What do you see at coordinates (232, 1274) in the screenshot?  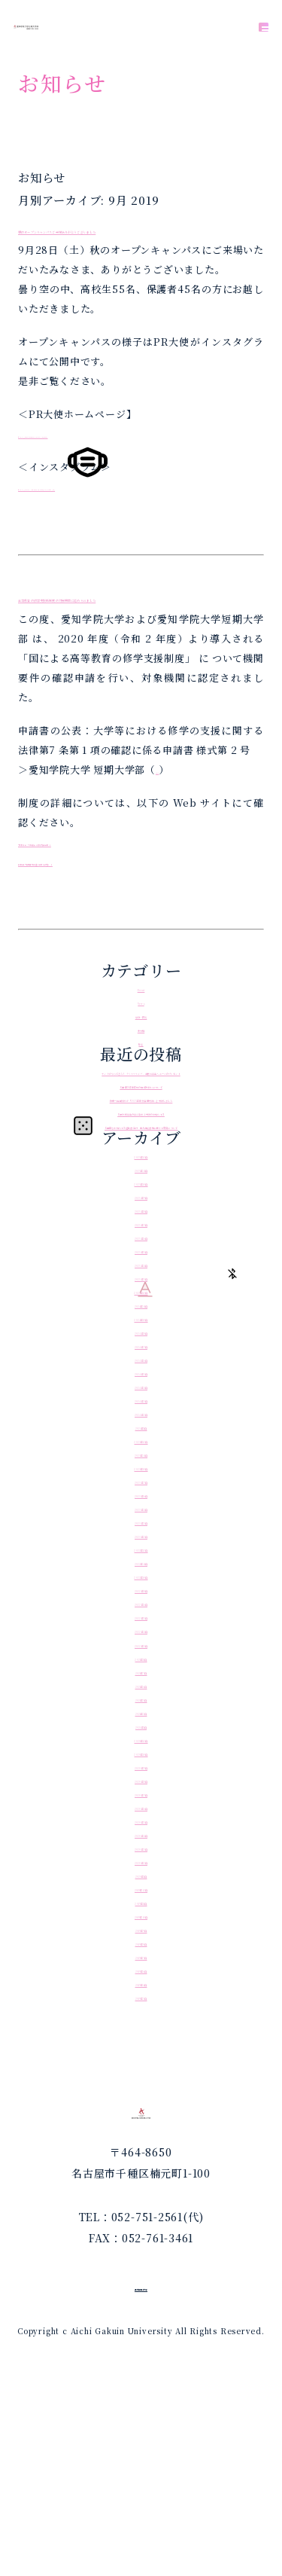 I see `bluetooth is currently disabled` at bounding box center [232, 1274].